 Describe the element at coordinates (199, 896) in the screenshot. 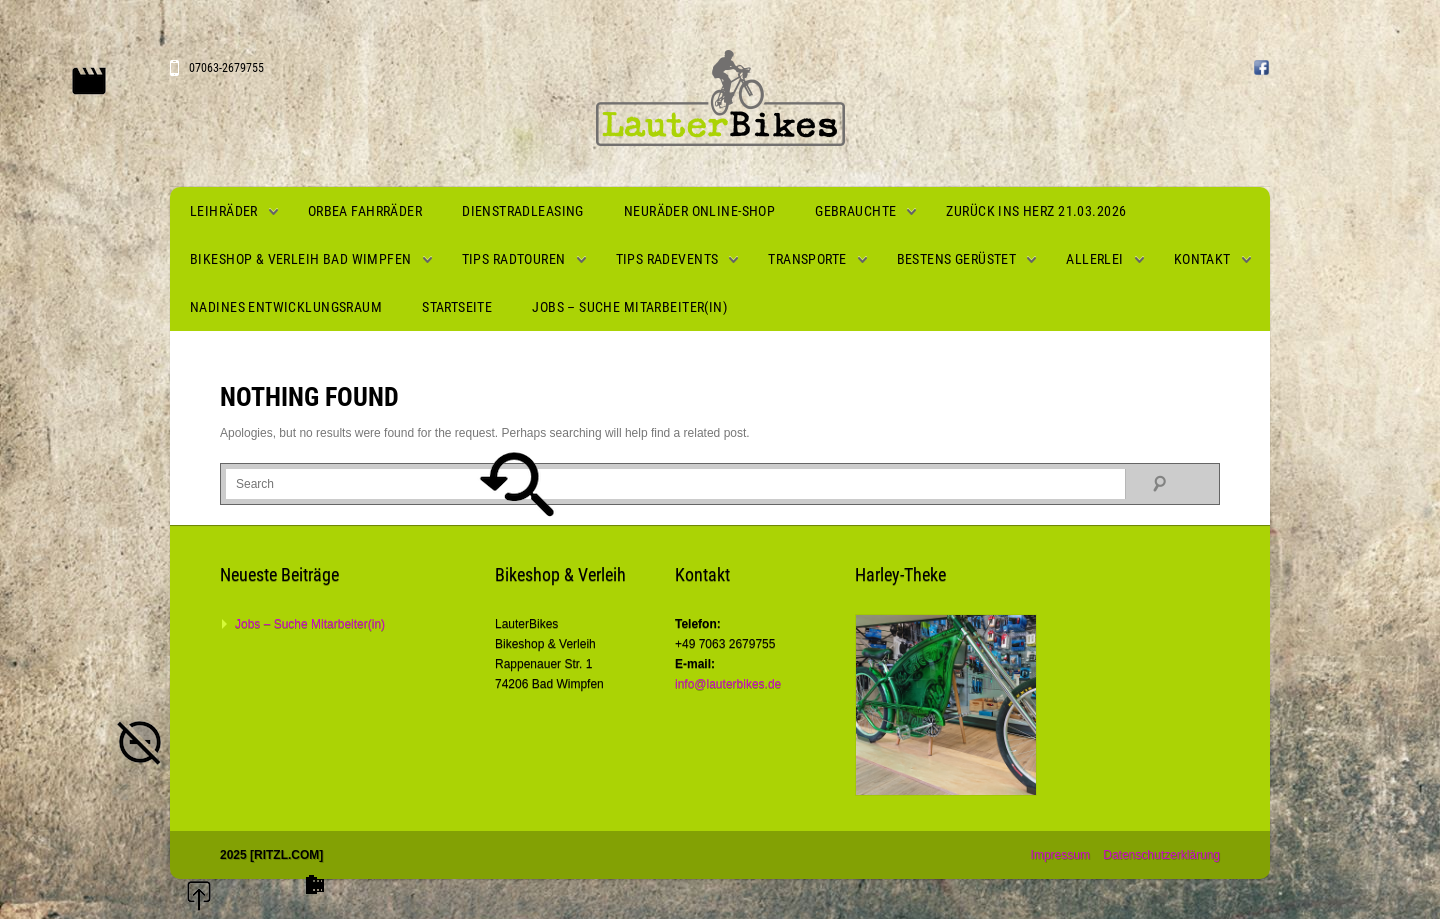

I see `upload a file or document` at that location.